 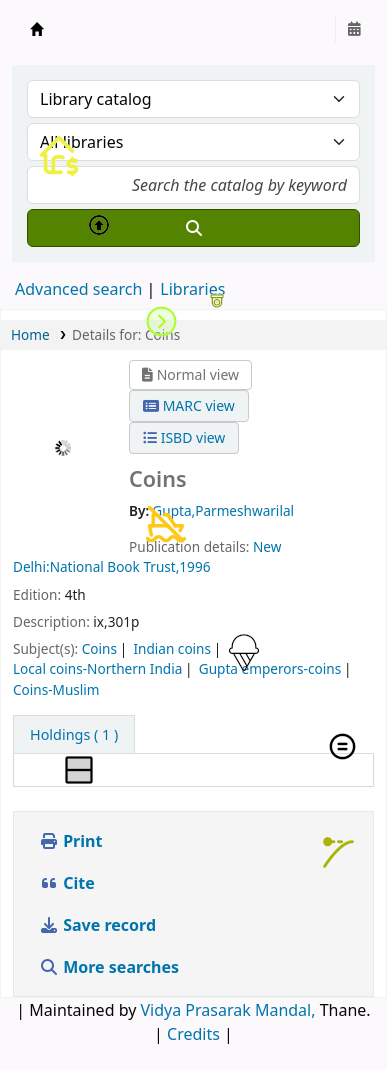 What do you see at coordinates (244, 652) in the screenshot?
I see `browse dessert or ice cream options` at bounding box center [244, 652].